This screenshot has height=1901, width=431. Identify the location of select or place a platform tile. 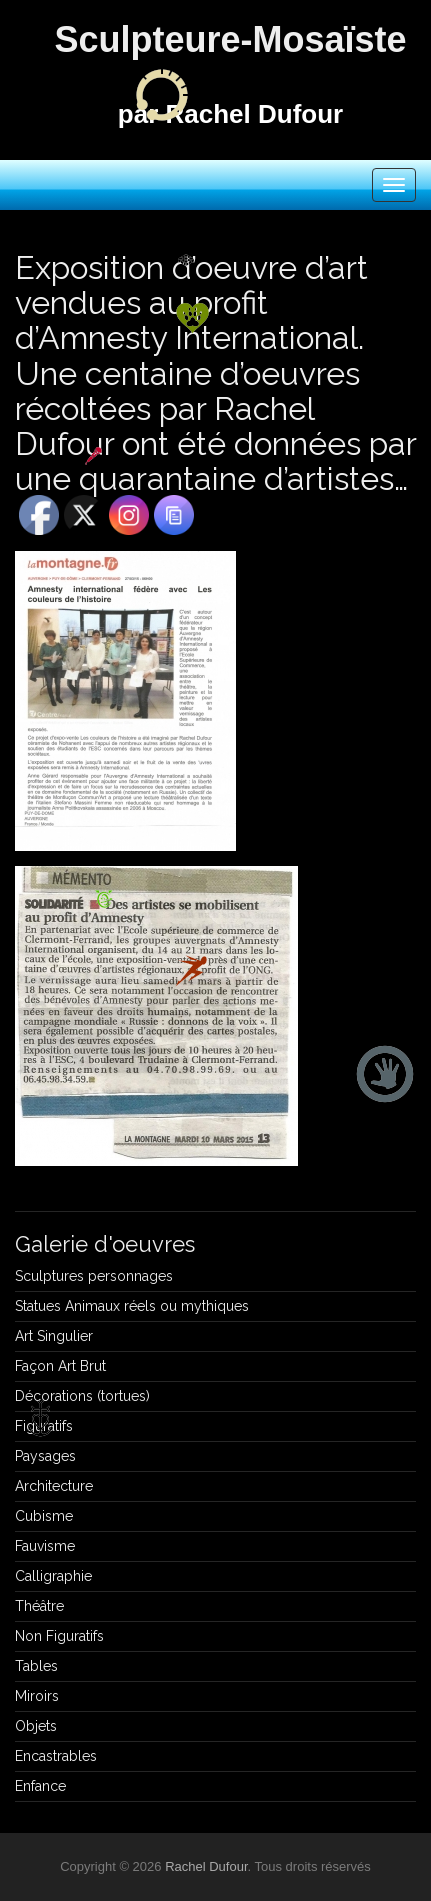
(186, 260).